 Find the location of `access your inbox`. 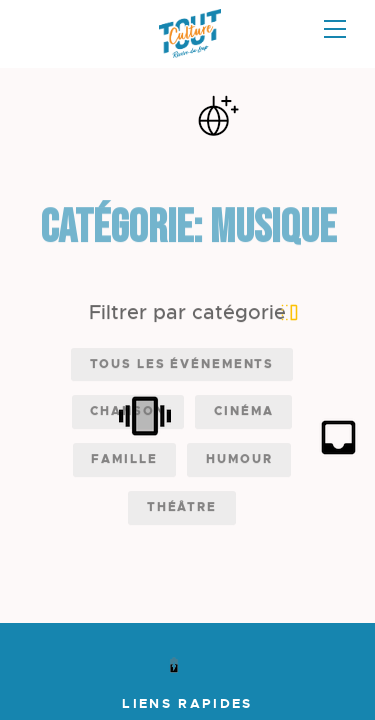

access your inbox is located at coordinates (338, 437).